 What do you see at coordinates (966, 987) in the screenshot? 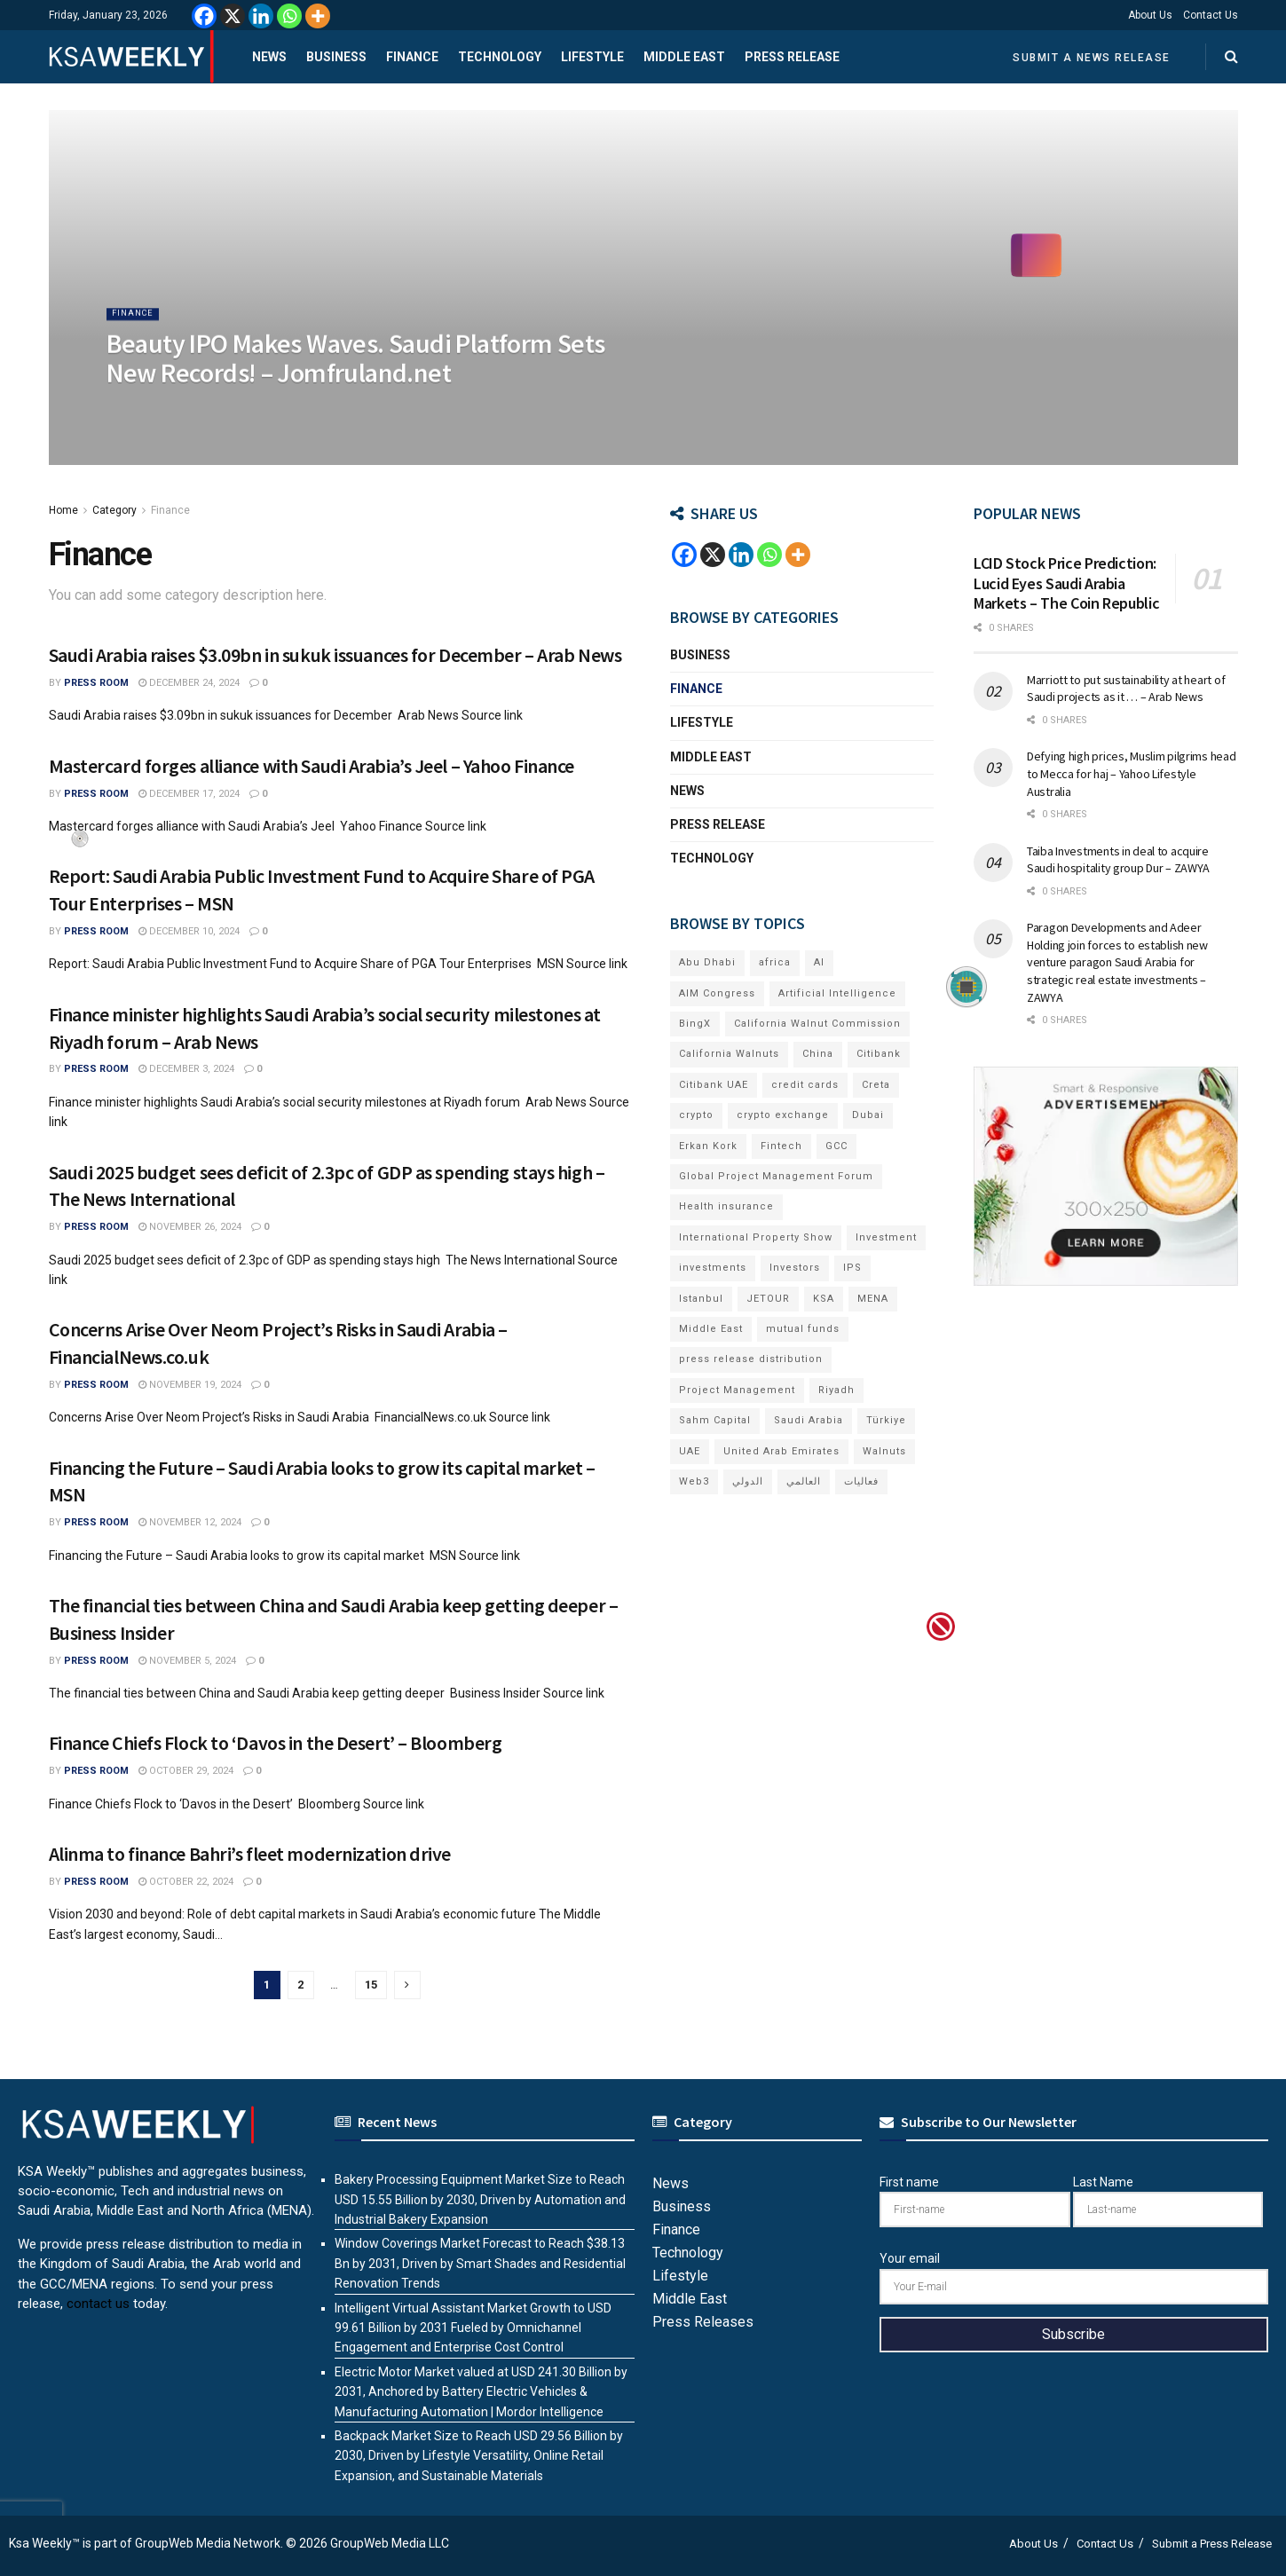
I see `access hardware driver settings` at bounding box center [966, 987].